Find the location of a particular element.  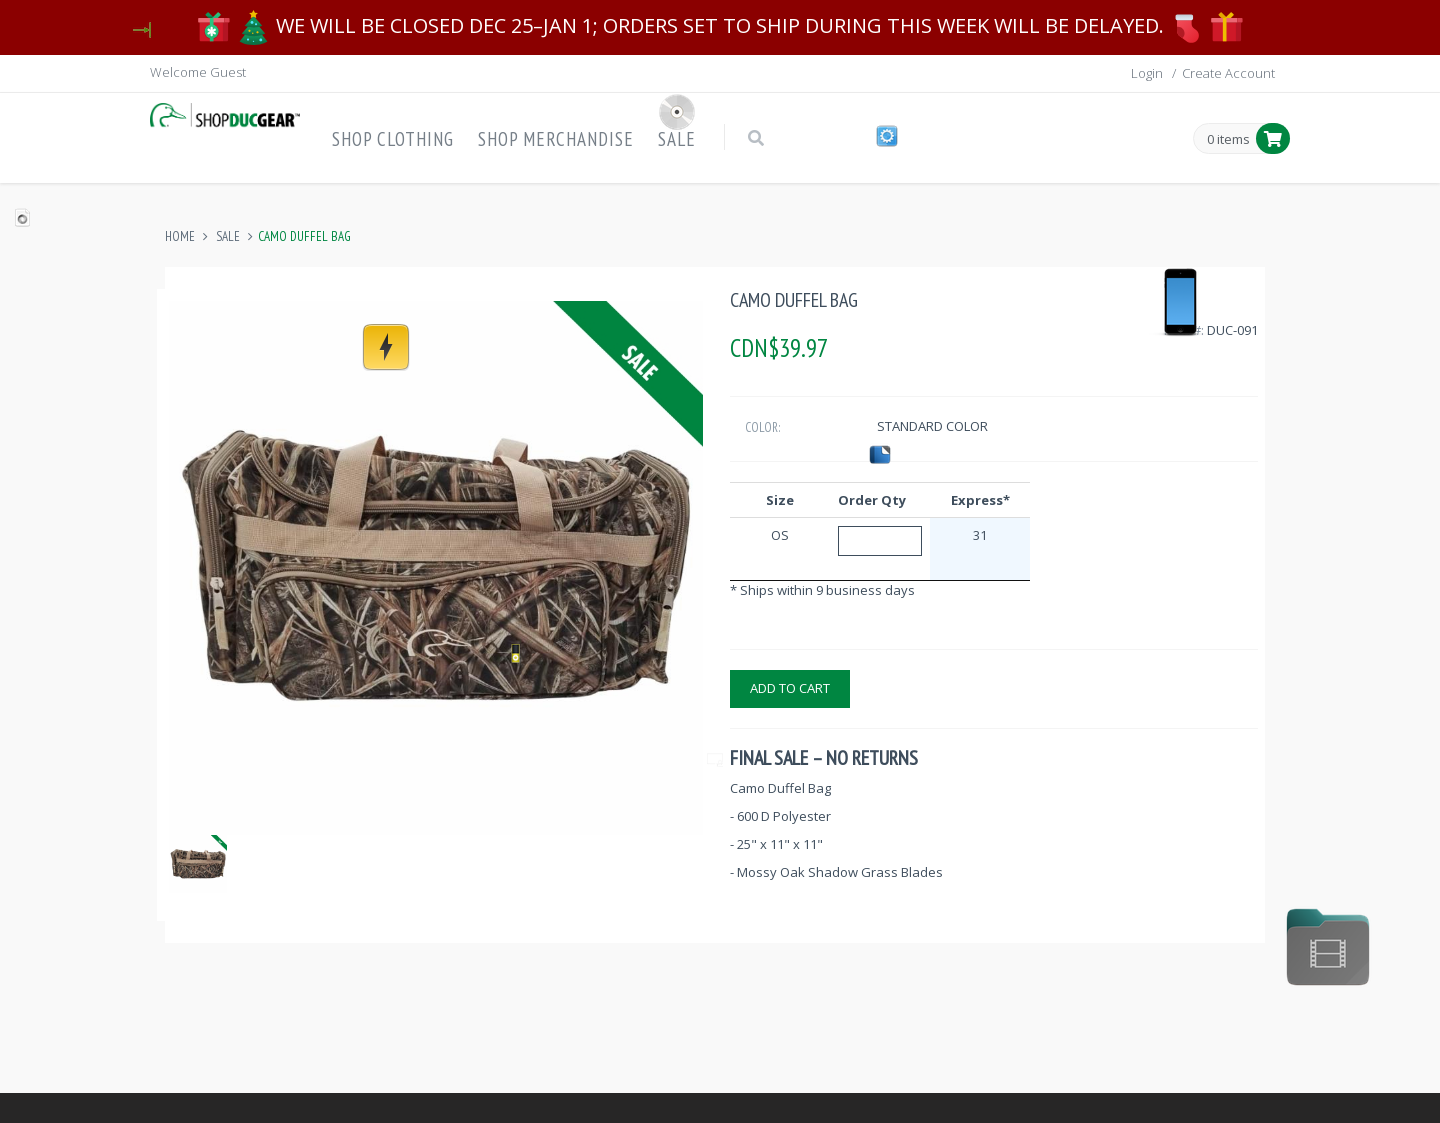

access CD/DVD drive or disc contents is located at coordinates (677, 112).